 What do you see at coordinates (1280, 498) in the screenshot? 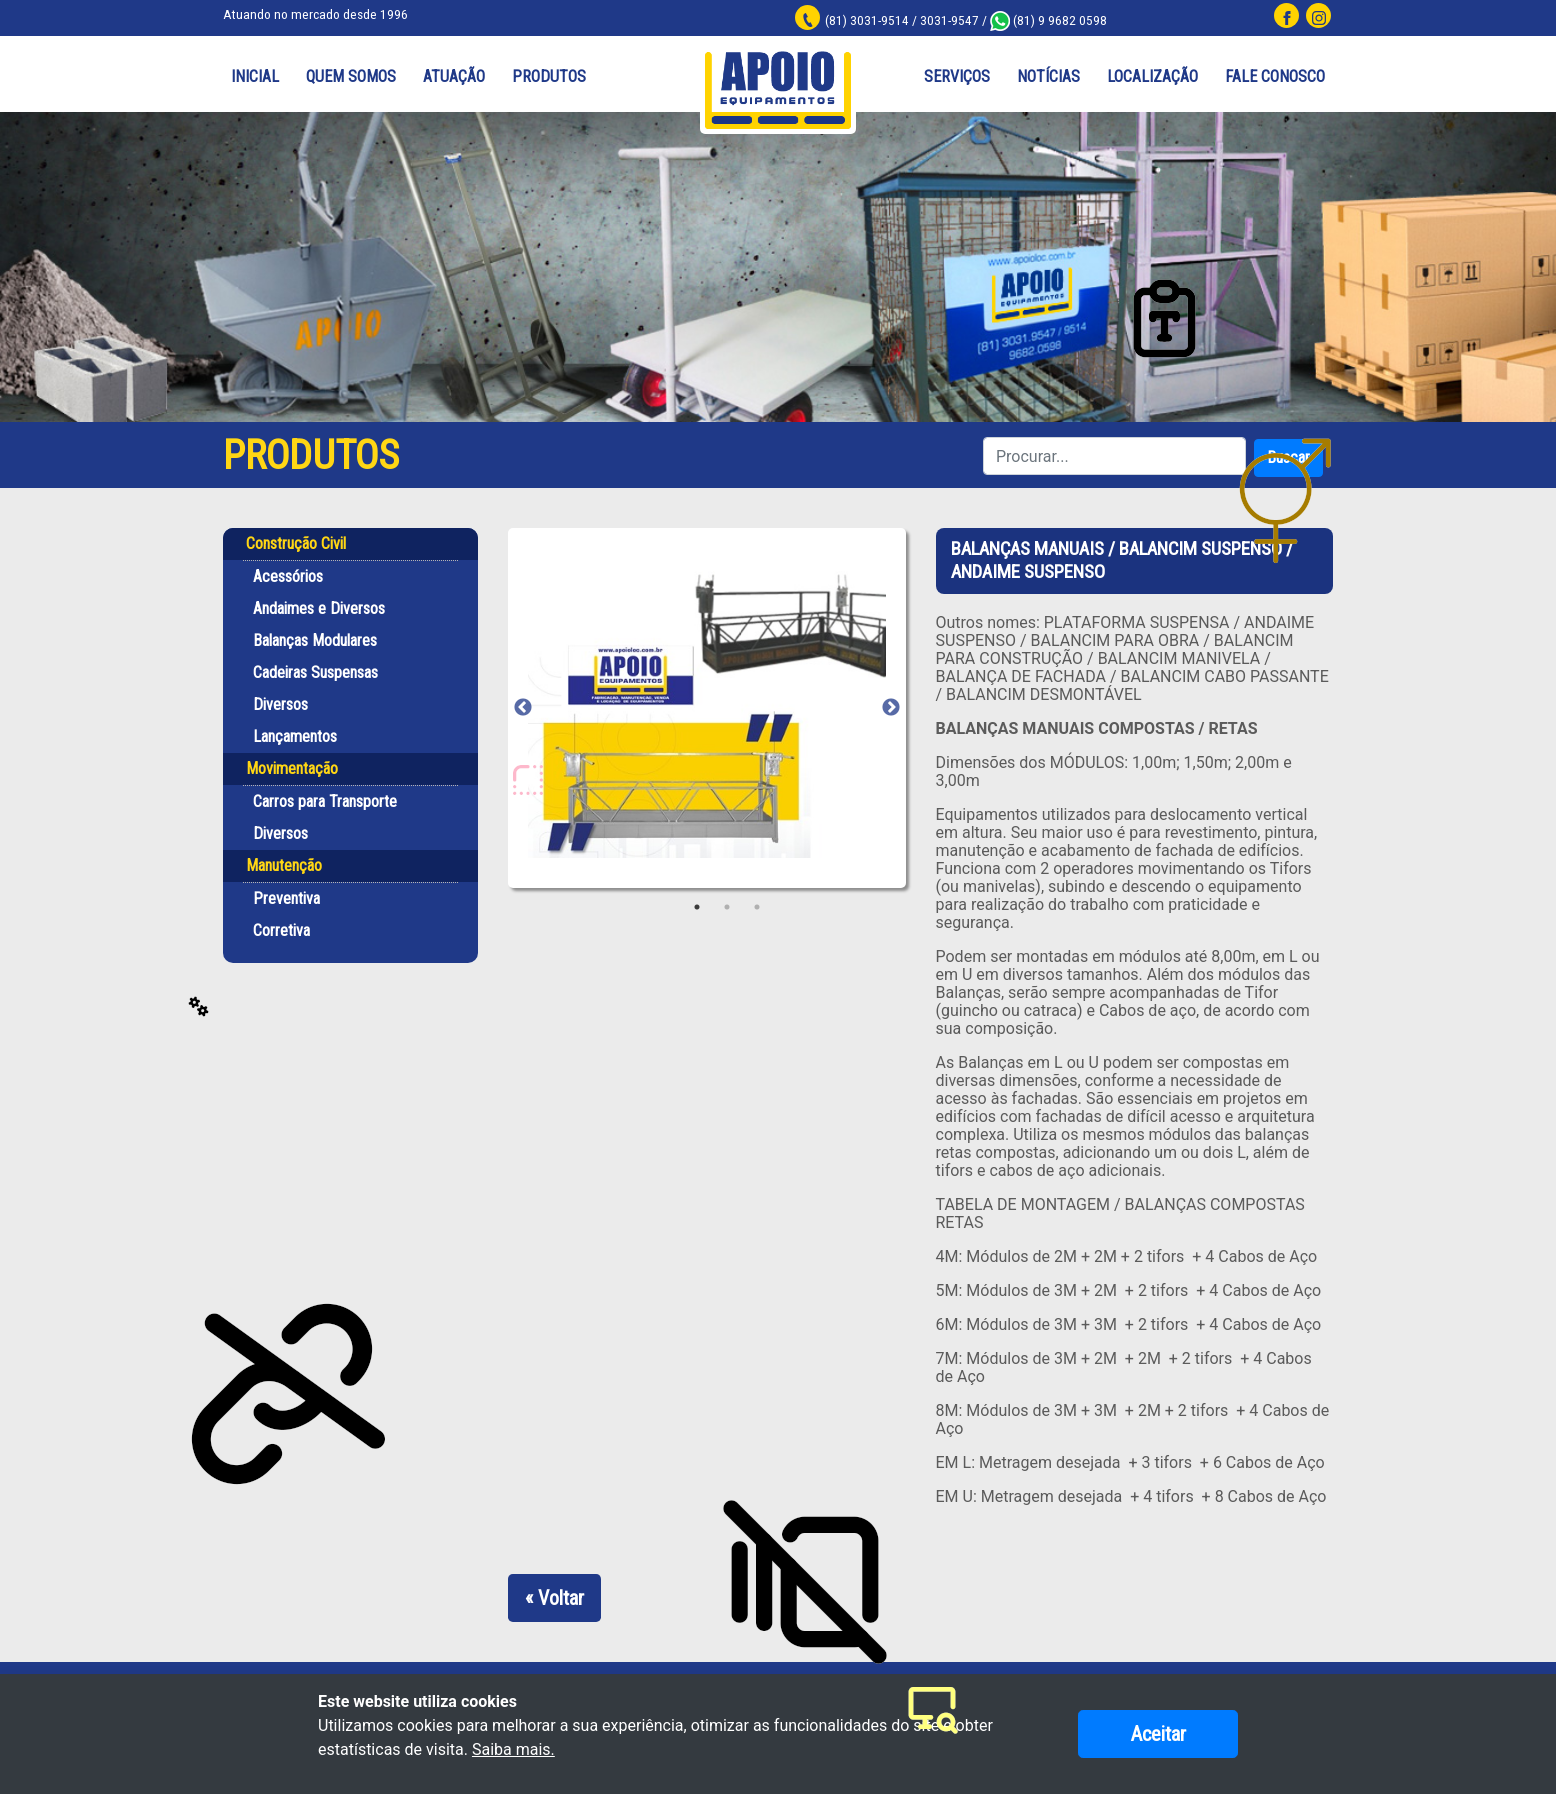
I see `select intersex gender identity option` at bounding box center [1280, 498].